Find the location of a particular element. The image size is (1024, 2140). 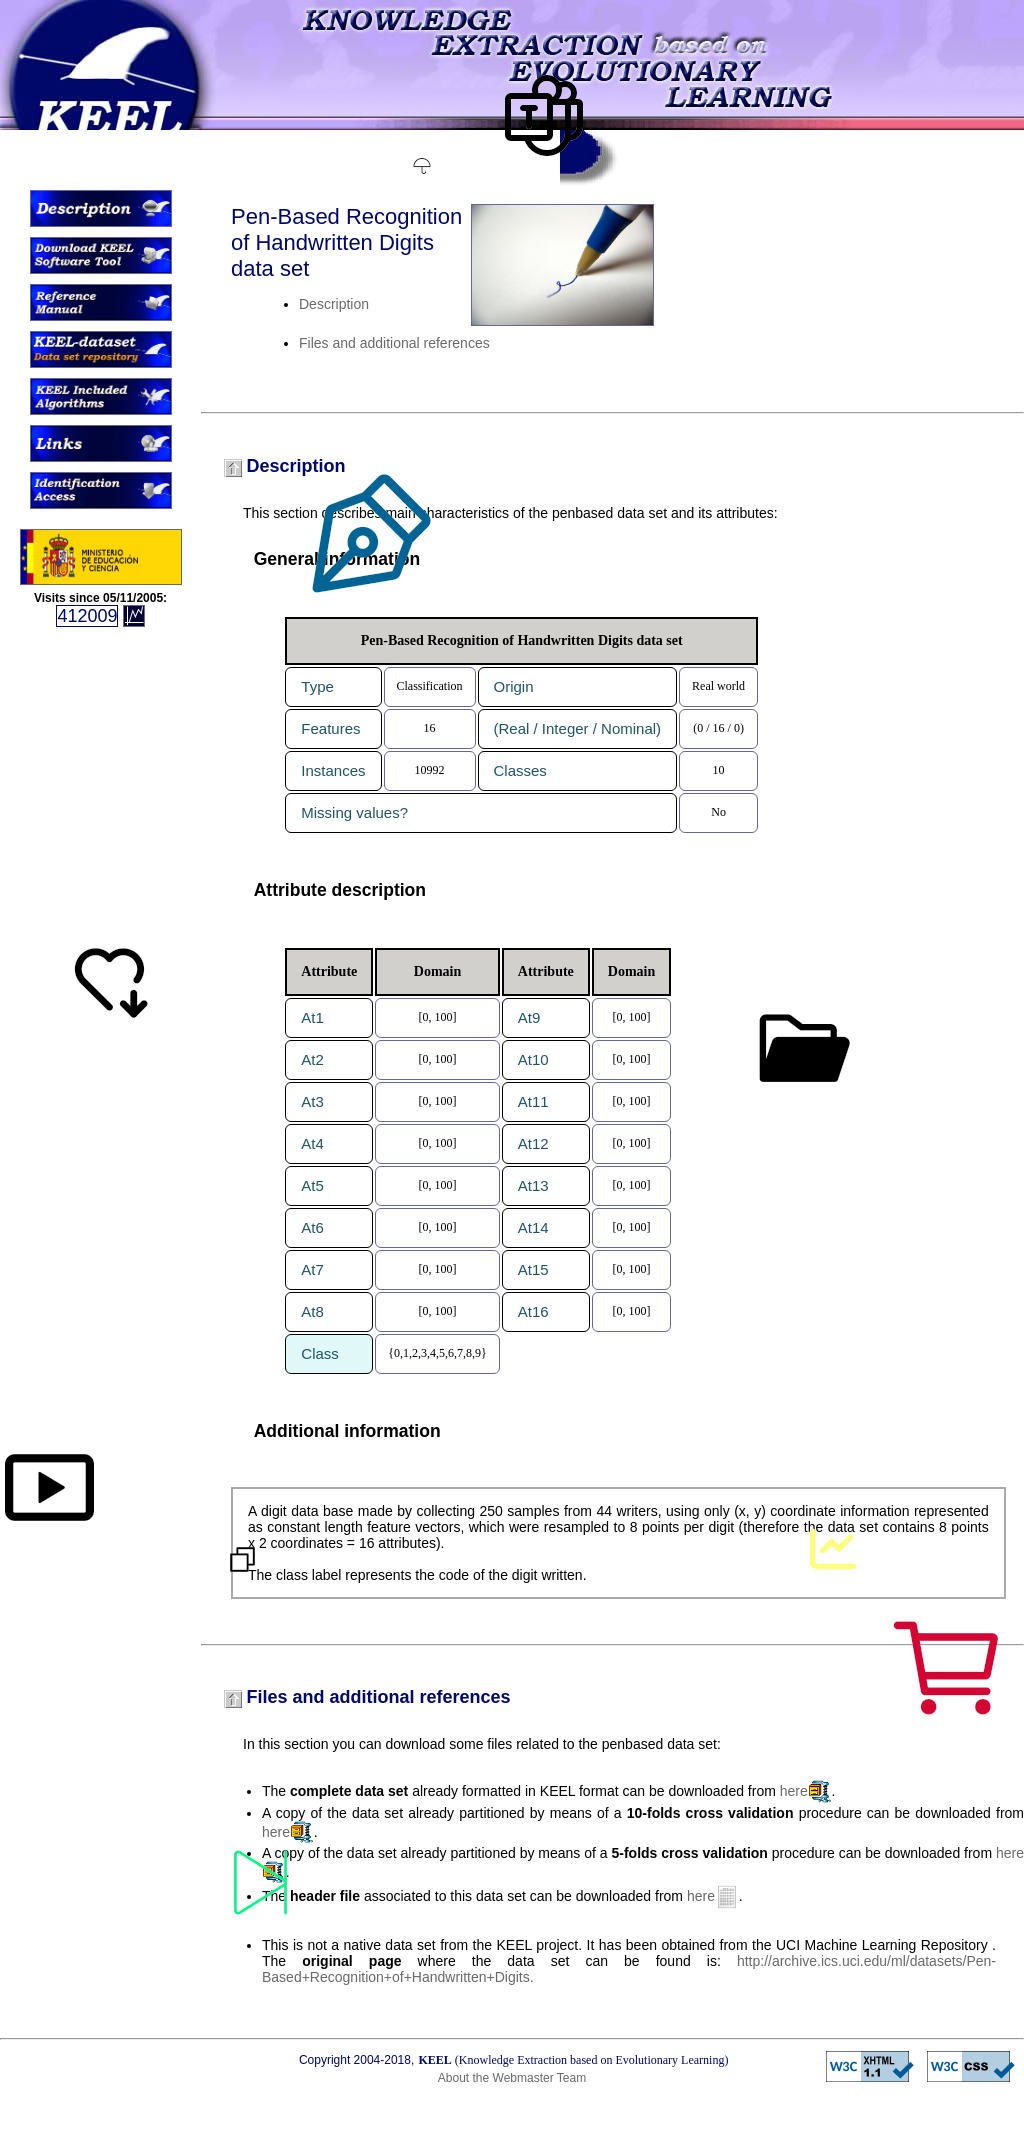

skip to the next track or media item is located at coordinates (260, 1882).